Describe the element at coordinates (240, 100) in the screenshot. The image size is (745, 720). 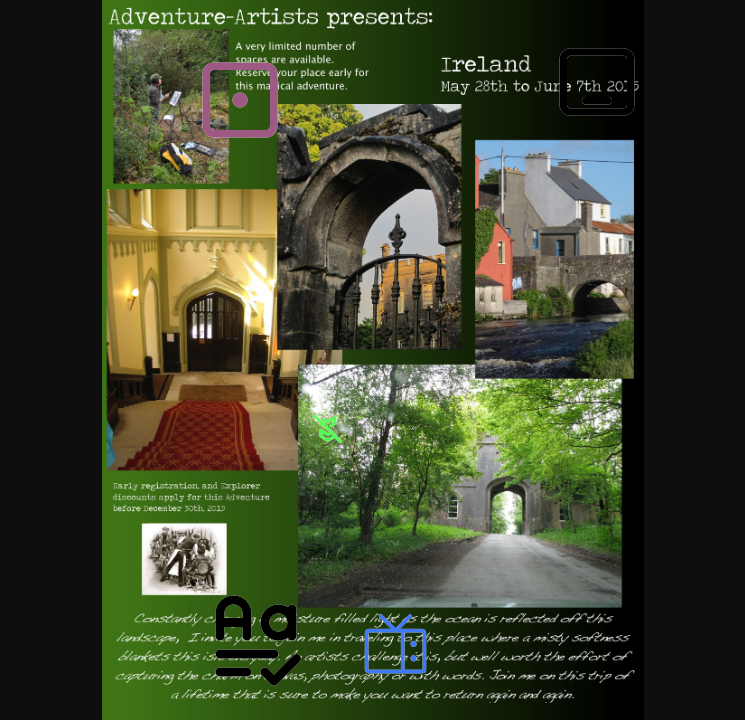
I see `indicates a selected or active state` at that location.